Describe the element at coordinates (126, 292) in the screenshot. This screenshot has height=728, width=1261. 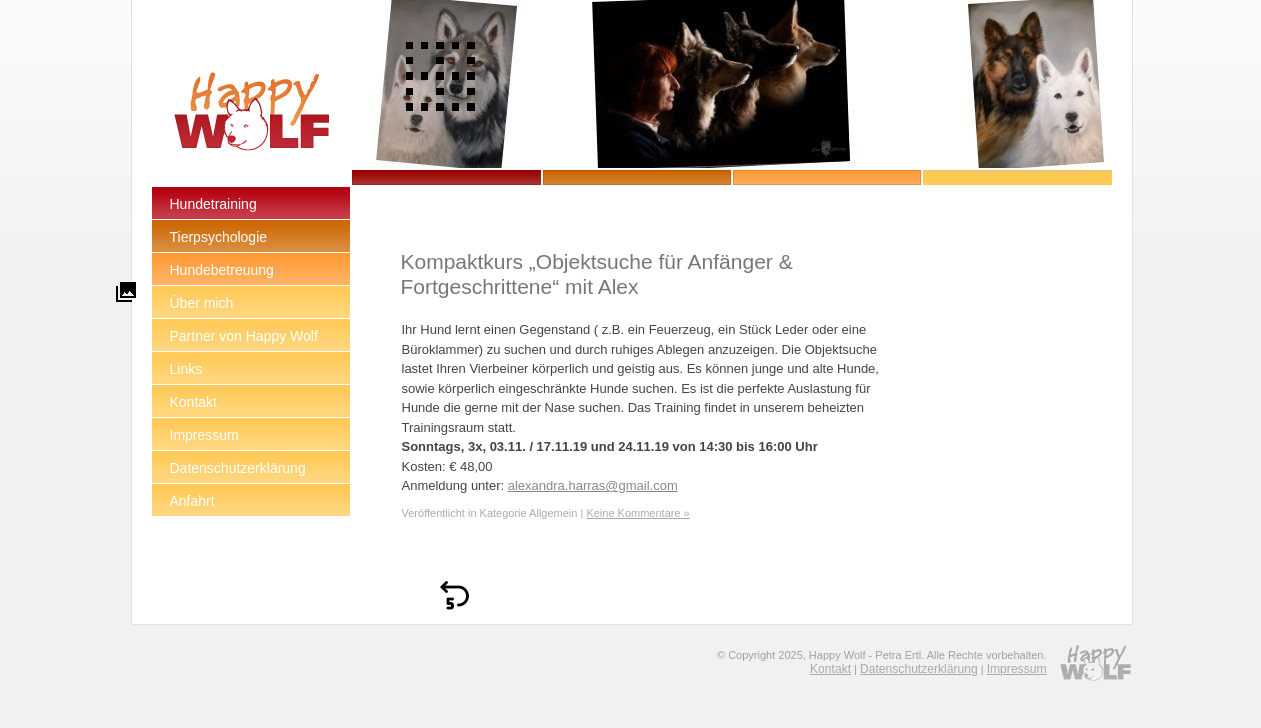
I see `view photo collections or albums` at that location.